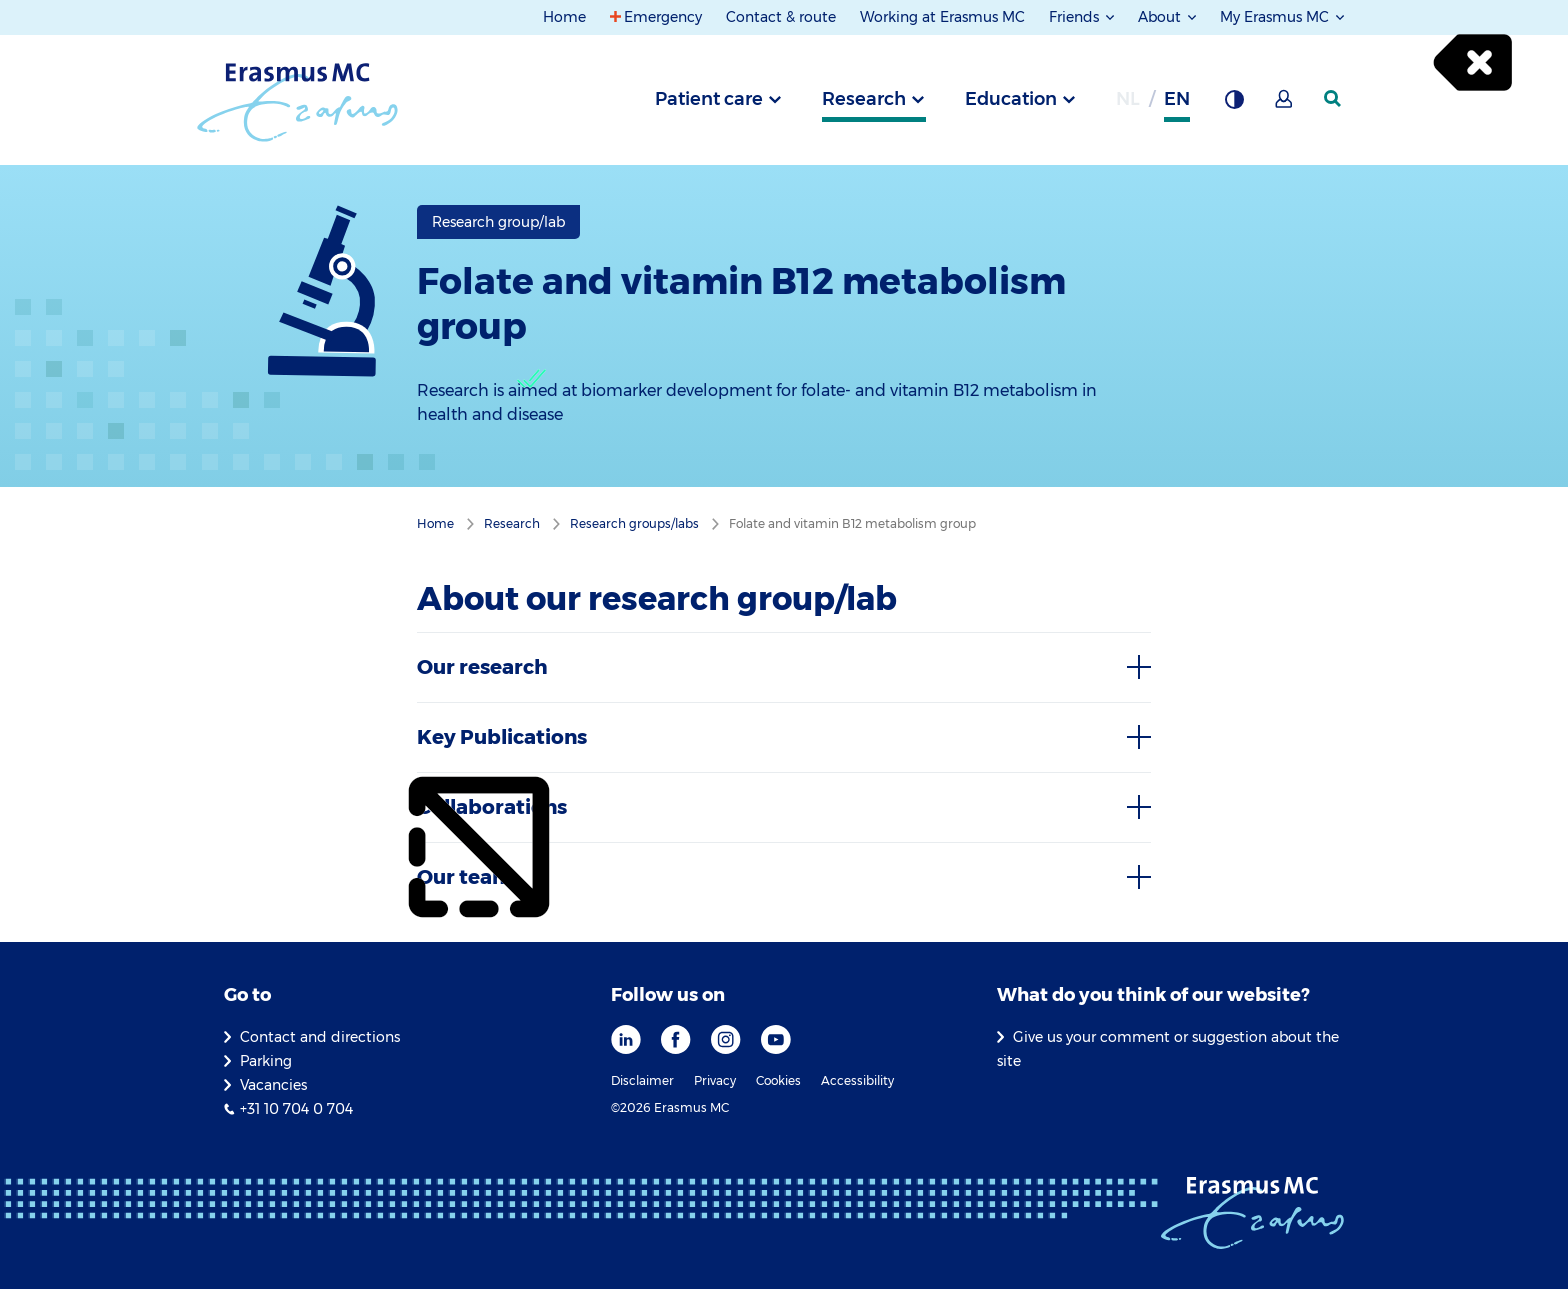  What do you see at coordinates (479, 847) in the screenshot?
I see `invert current selection` at bounding box center [479, 847].